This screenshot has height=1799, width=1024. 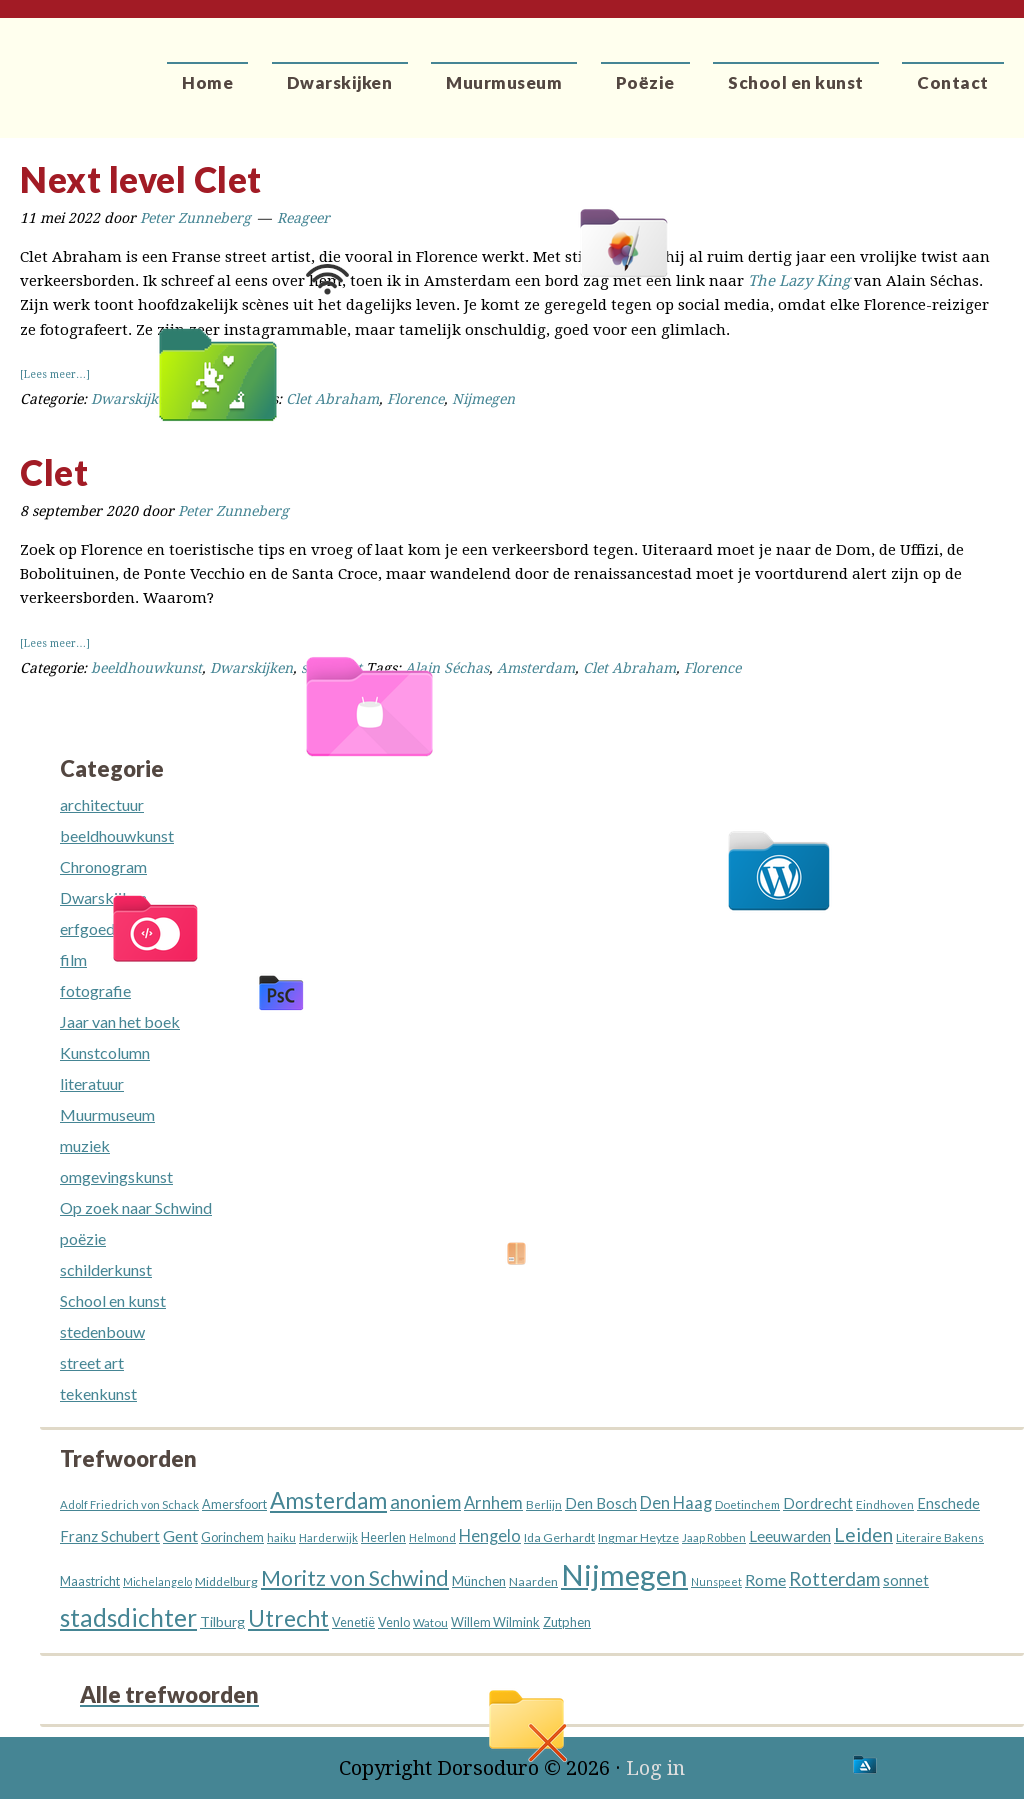 What do you see at coordinates (778, 873) in the screenshot?
I see `folder containing wordpress website files` at bounding box center [778, 873].